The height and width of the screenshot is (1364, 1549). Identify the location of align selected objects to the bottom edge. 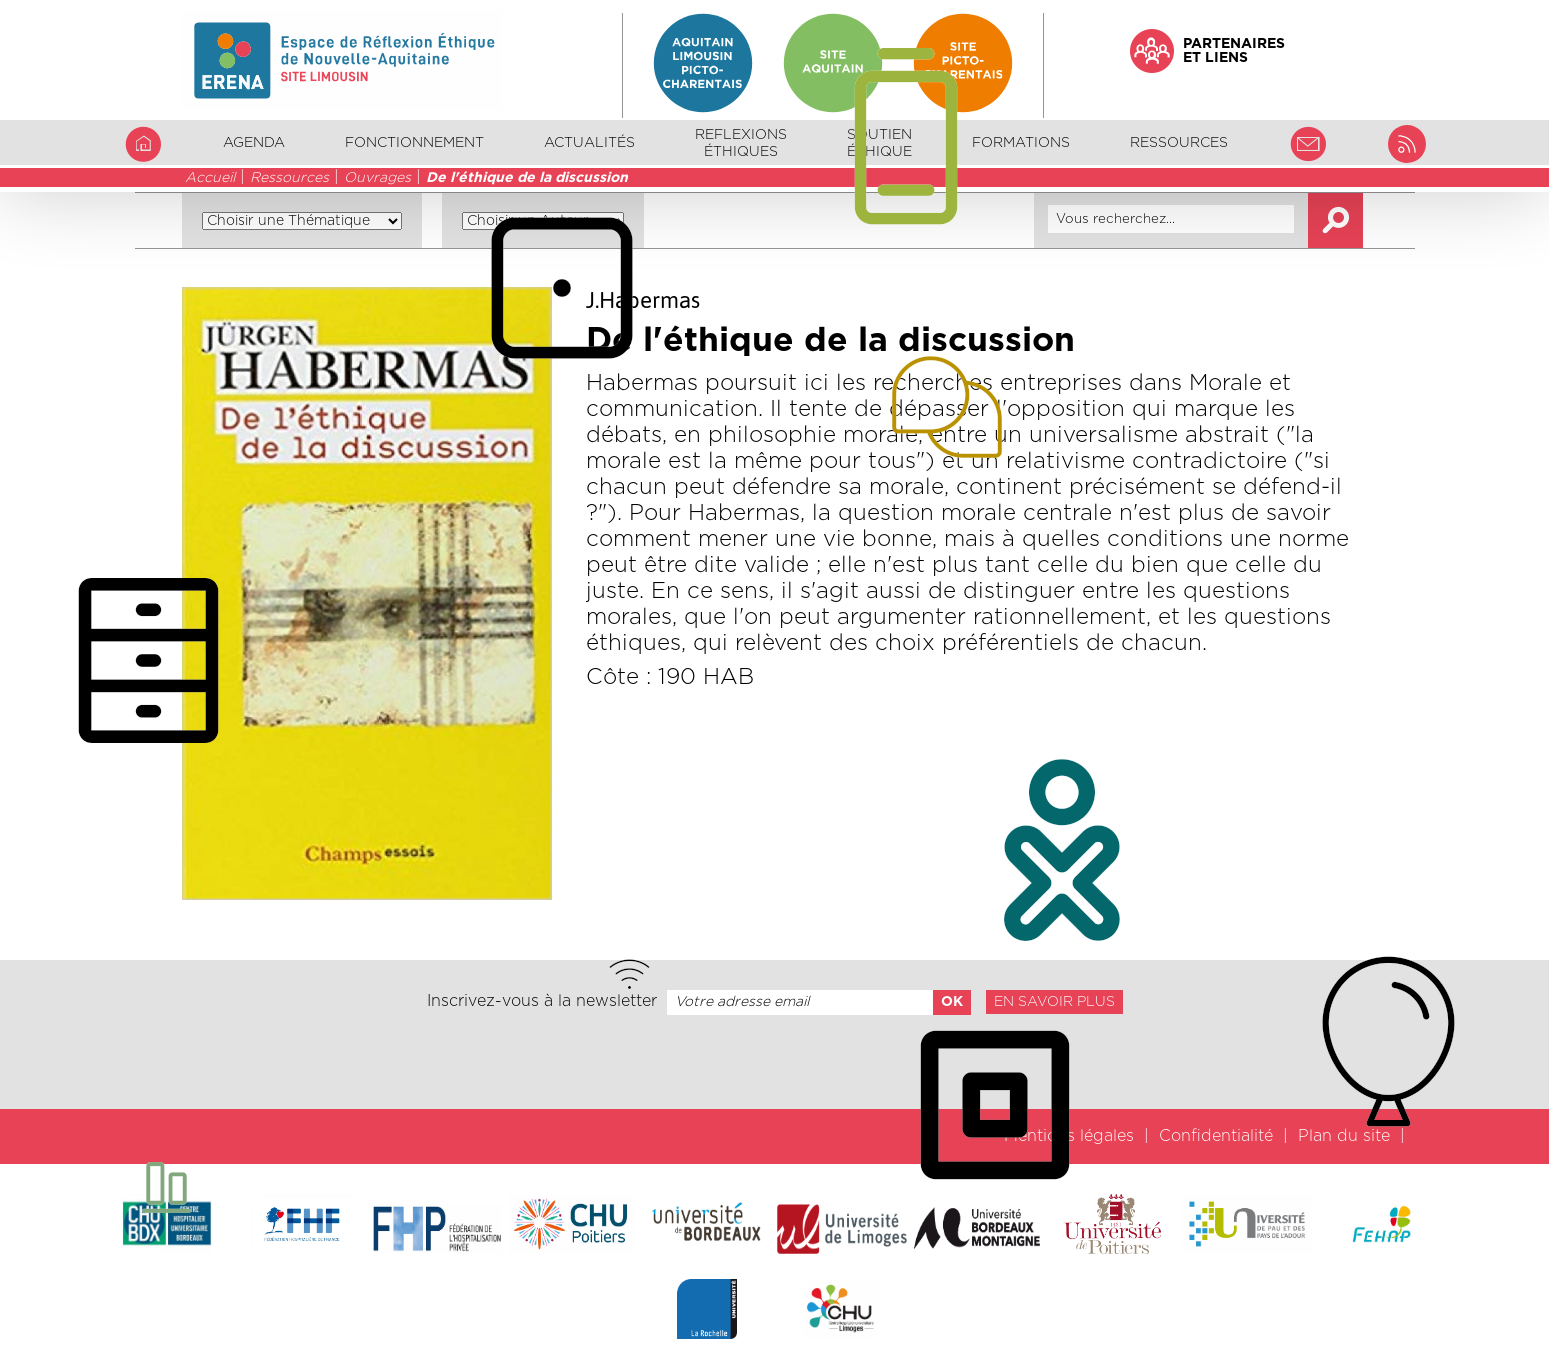
(166, 1188).